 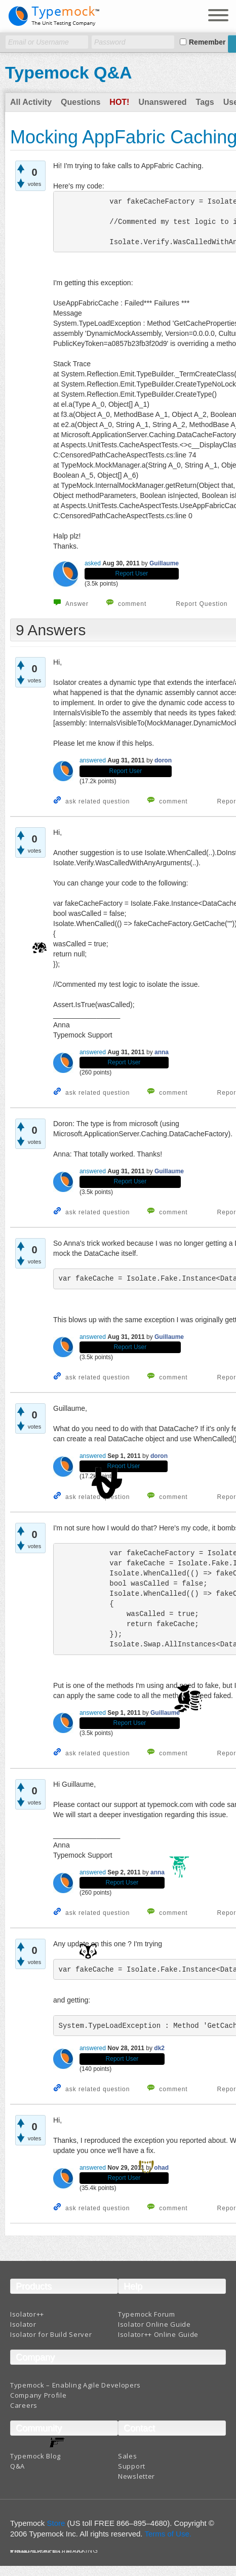 I want to click on collect or gather resources, so click(x=40, y=947).